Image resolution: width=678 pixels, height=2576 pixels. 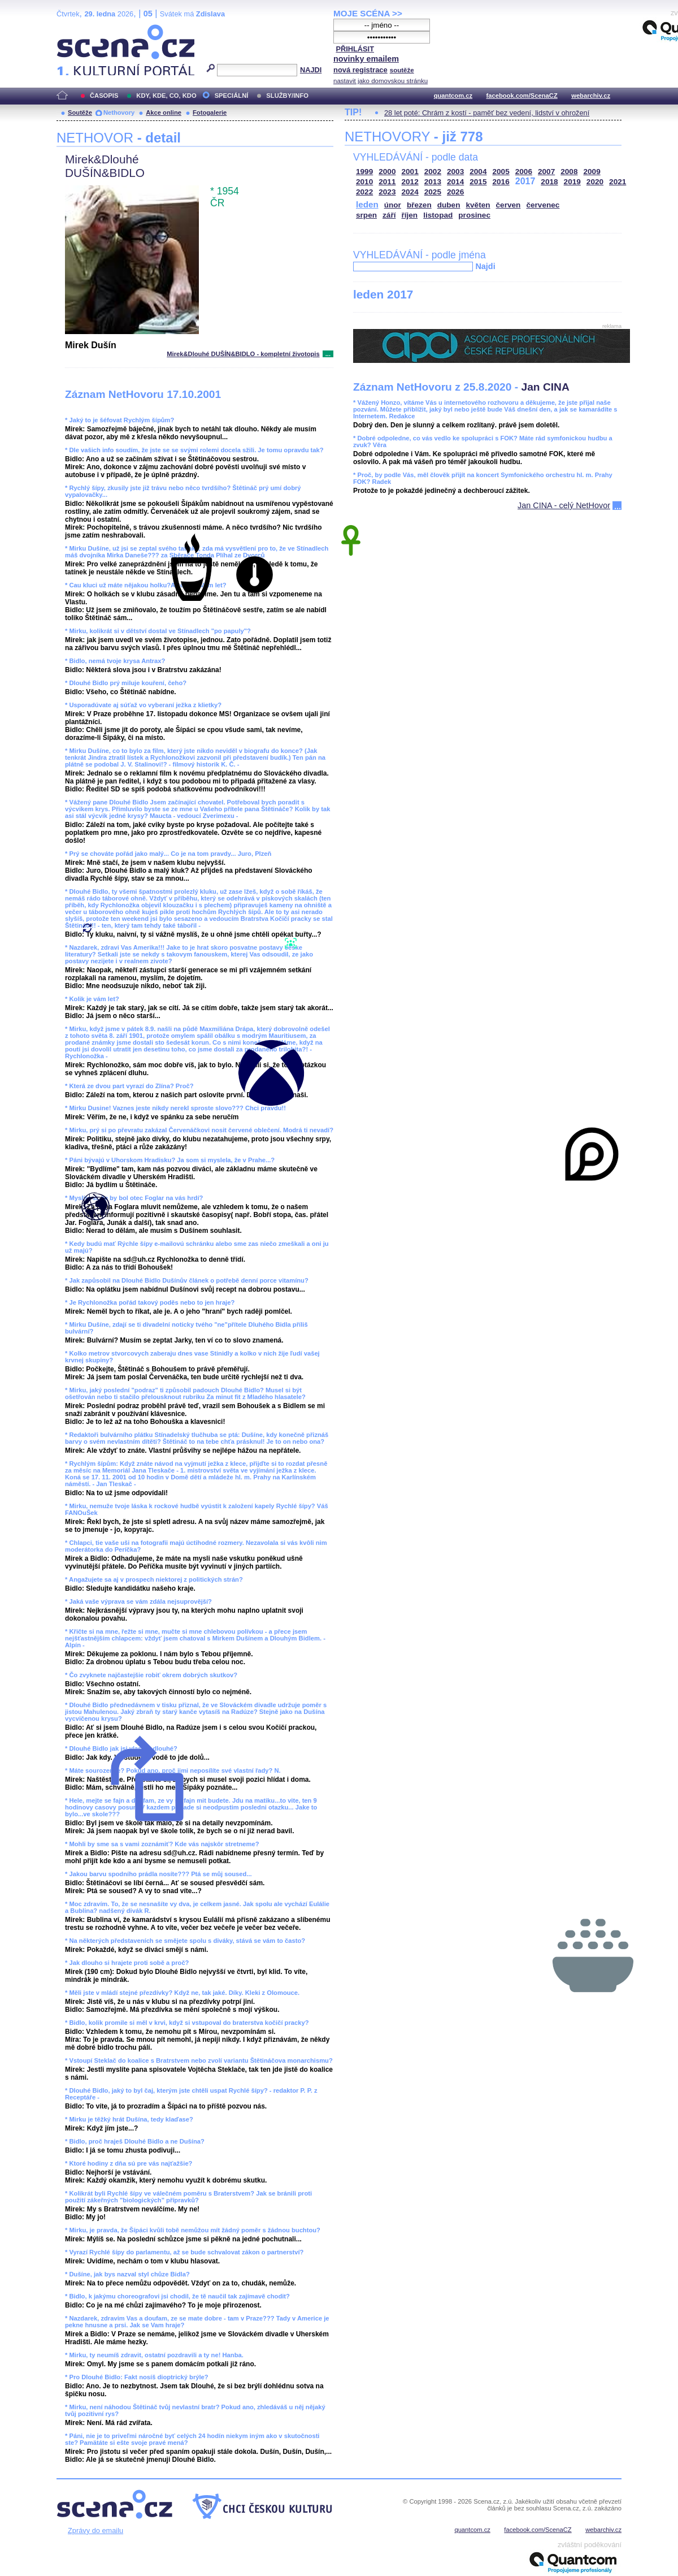 What do you see at coordinates (147, 1781) in the screenshot?
I see `rotate element clockwise` at bounding box center [147, 1781].